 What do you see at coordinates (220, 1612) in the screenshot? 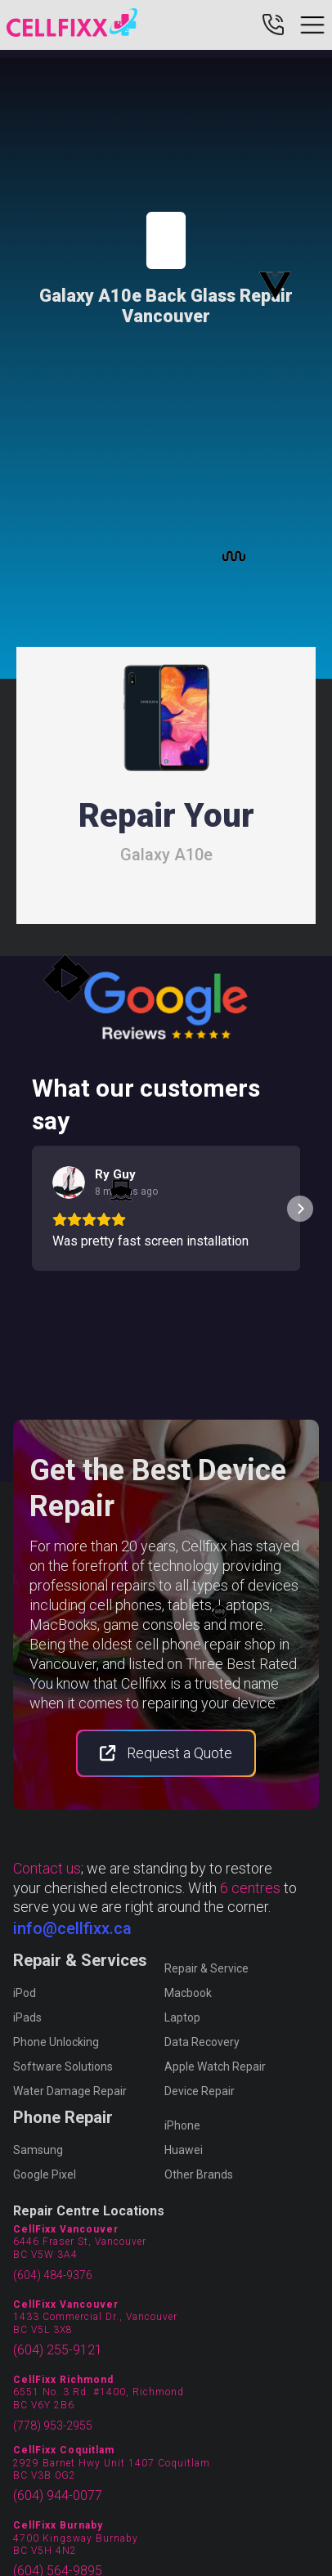
I see `moq library or framework logo` at bounding box center [220, 1612].